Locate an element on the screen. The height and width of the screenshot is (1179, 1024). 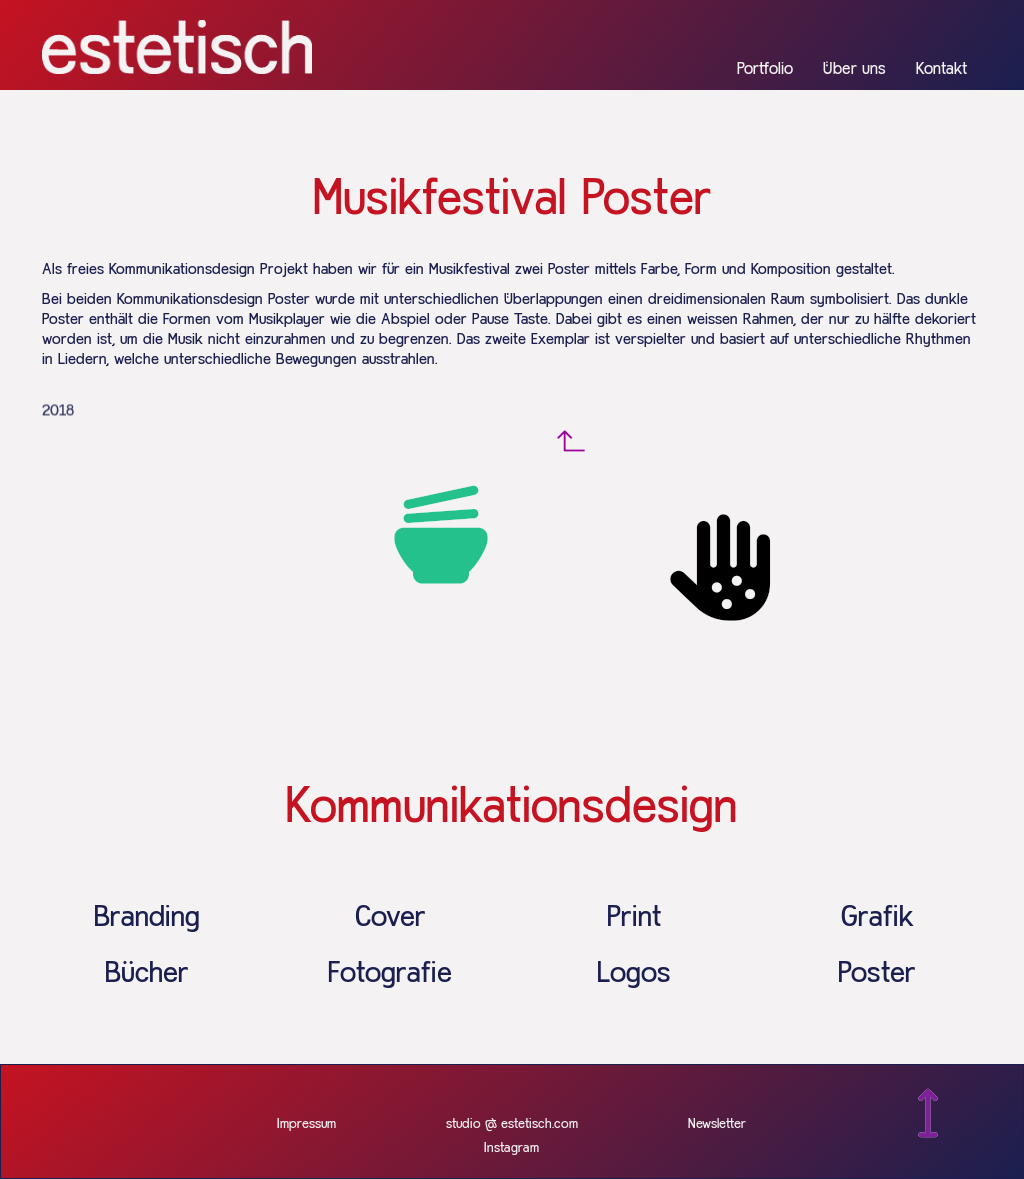
go back and up to previous level is located at coordinates (570, 442).